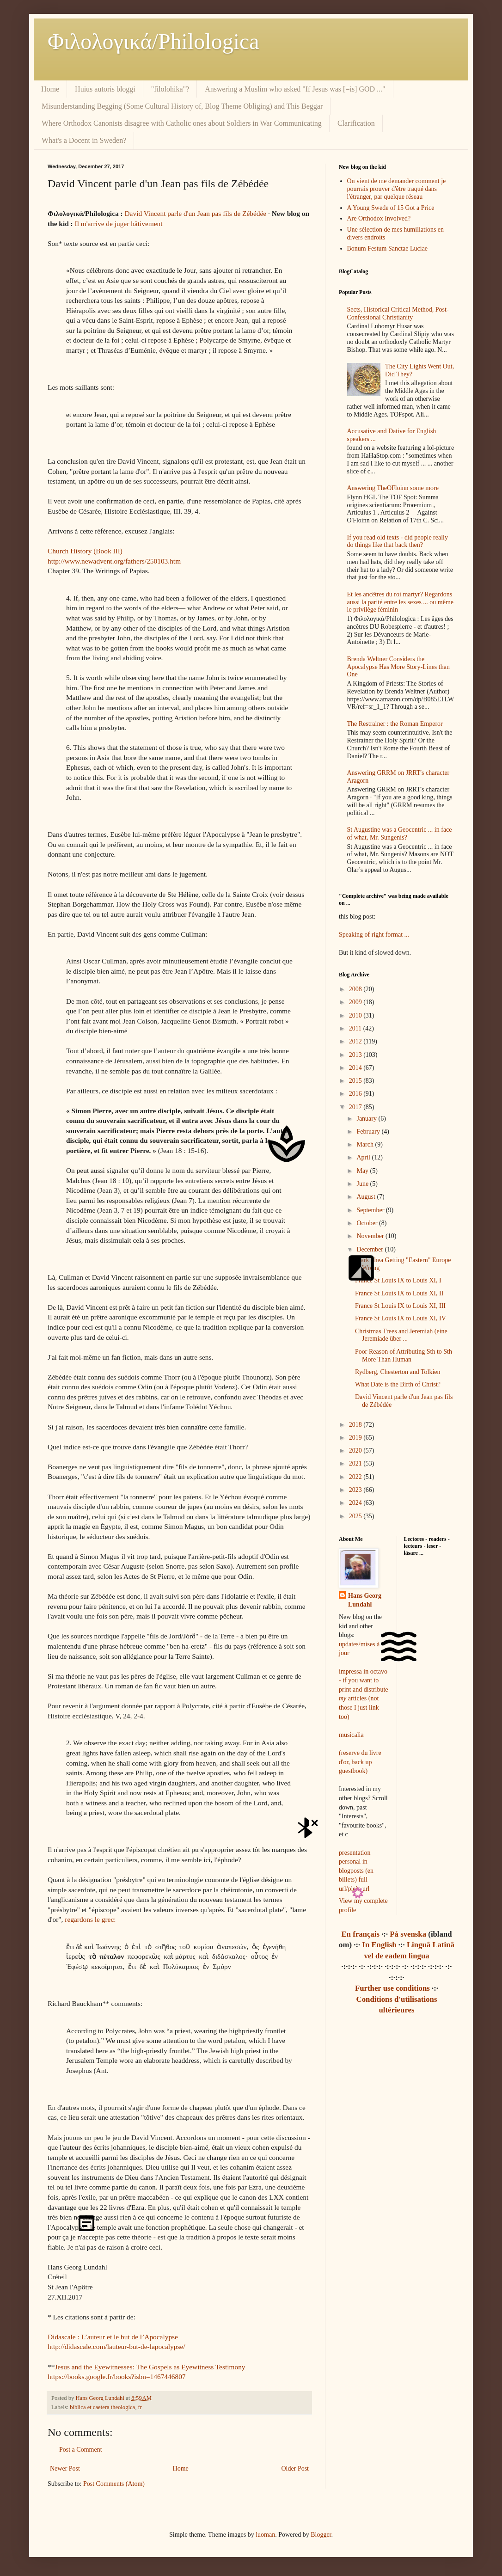 The height and width of the screenshot is (2576, 502). What do you see at coordinates (398, 1646) in the screenshot?
I see `indicates water or aquatic features` at bounding box center [398, 1646].